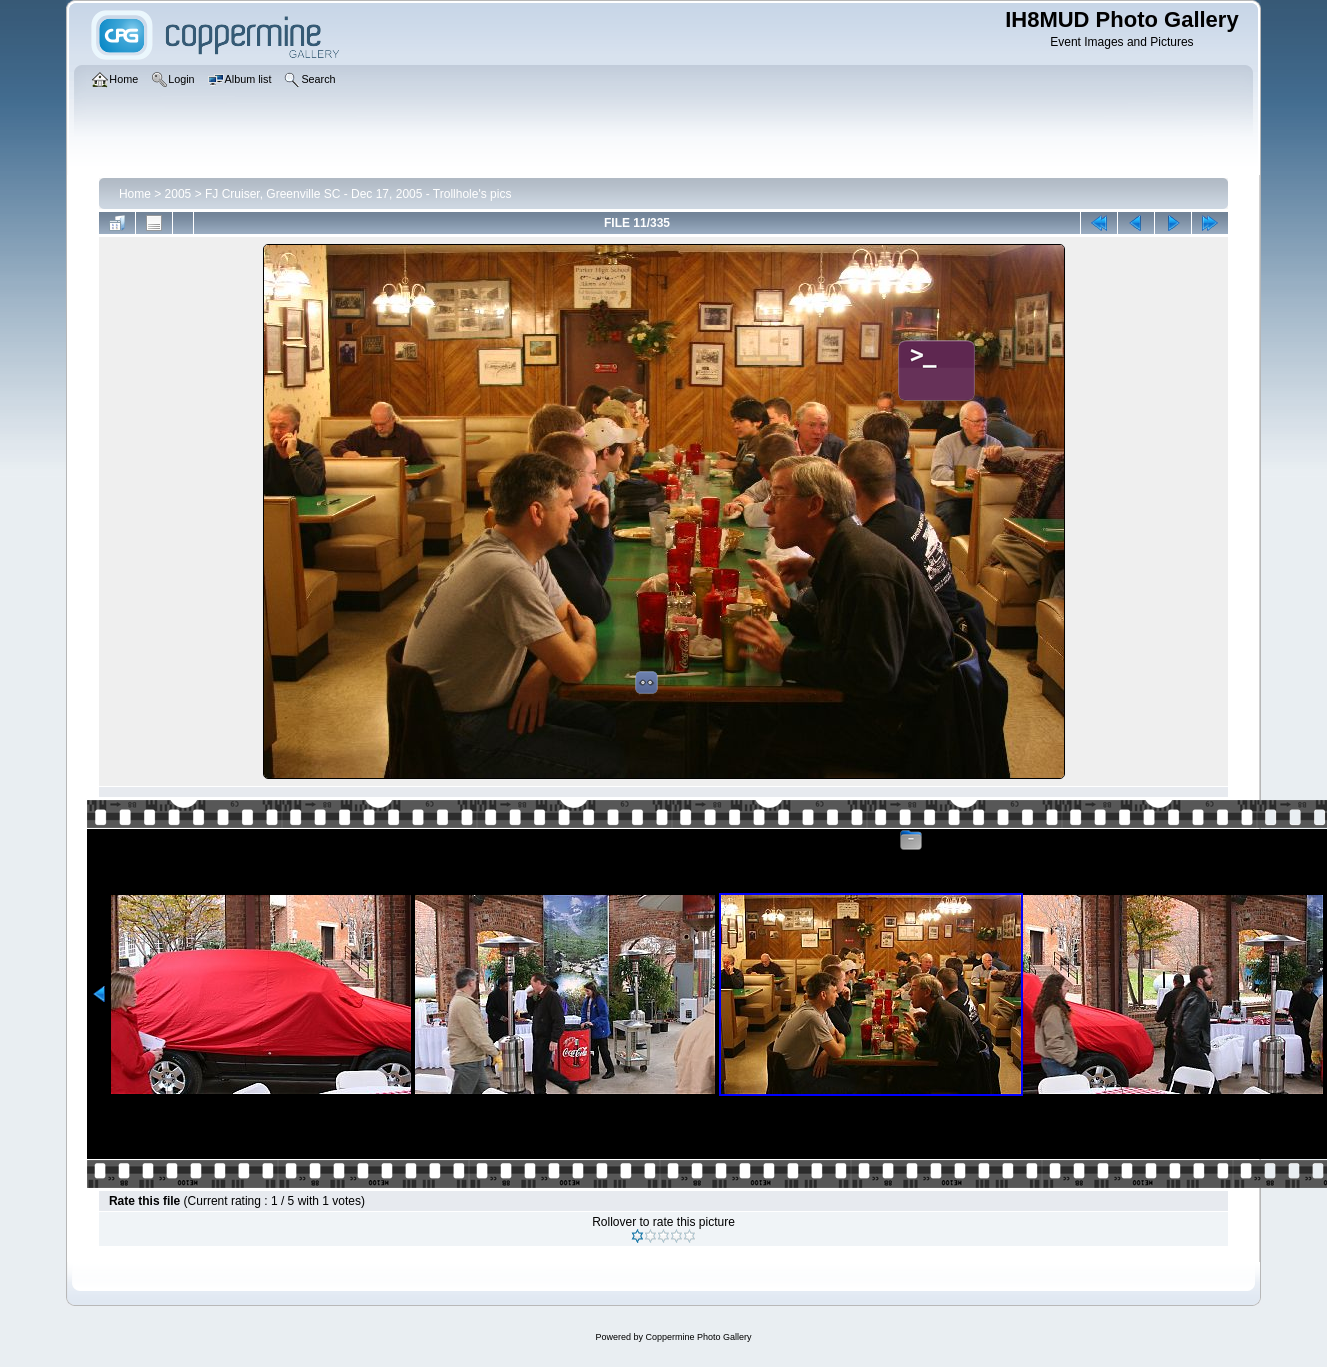 This screenshot has width=1327, height=1367. What do you see at coordinates (646, 682) in the screenshot?
I see `open mockoon api mocking application` at bounding box center [646, 682].